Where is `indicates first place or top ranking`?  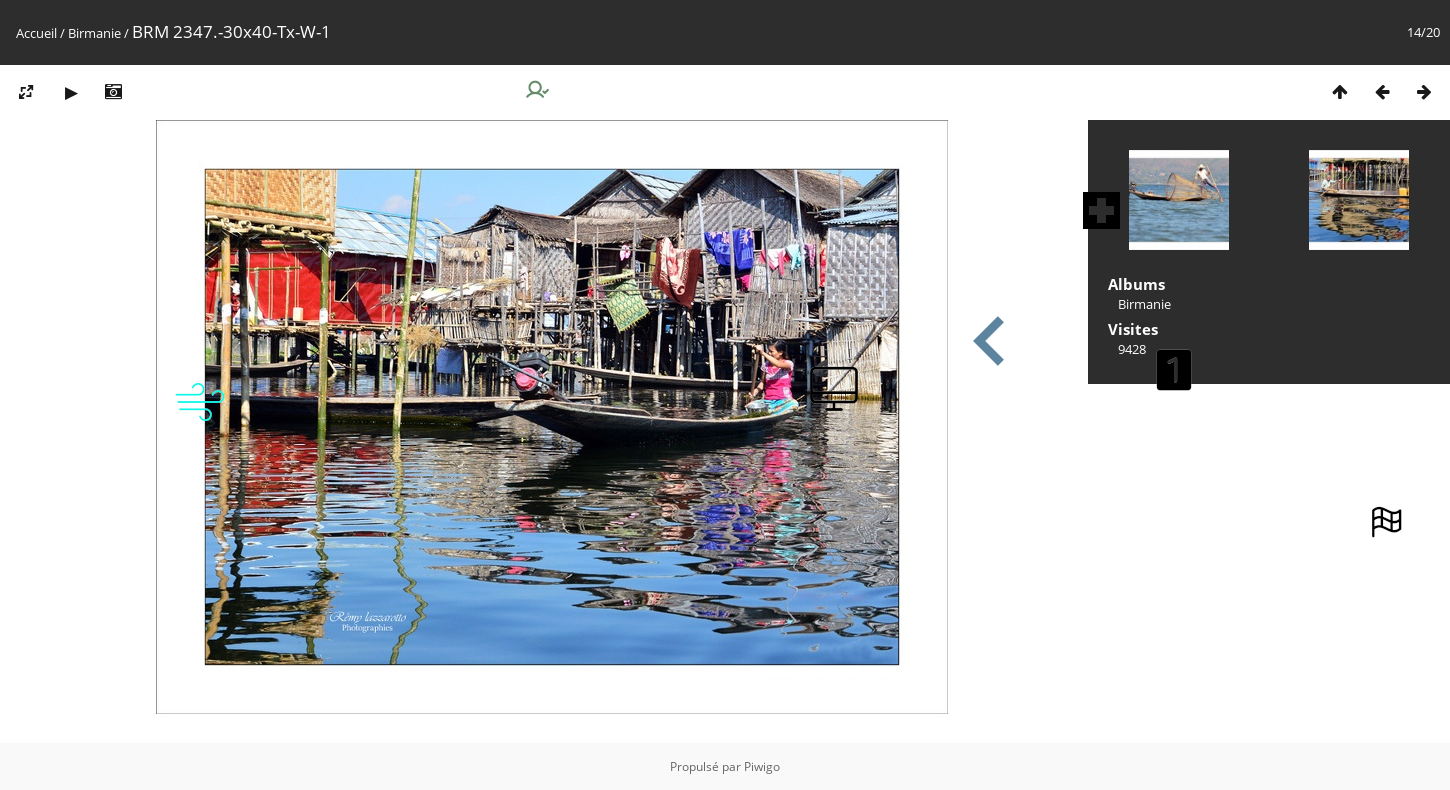
indicates first place or top ranking is located at coordinates (1174, 370).